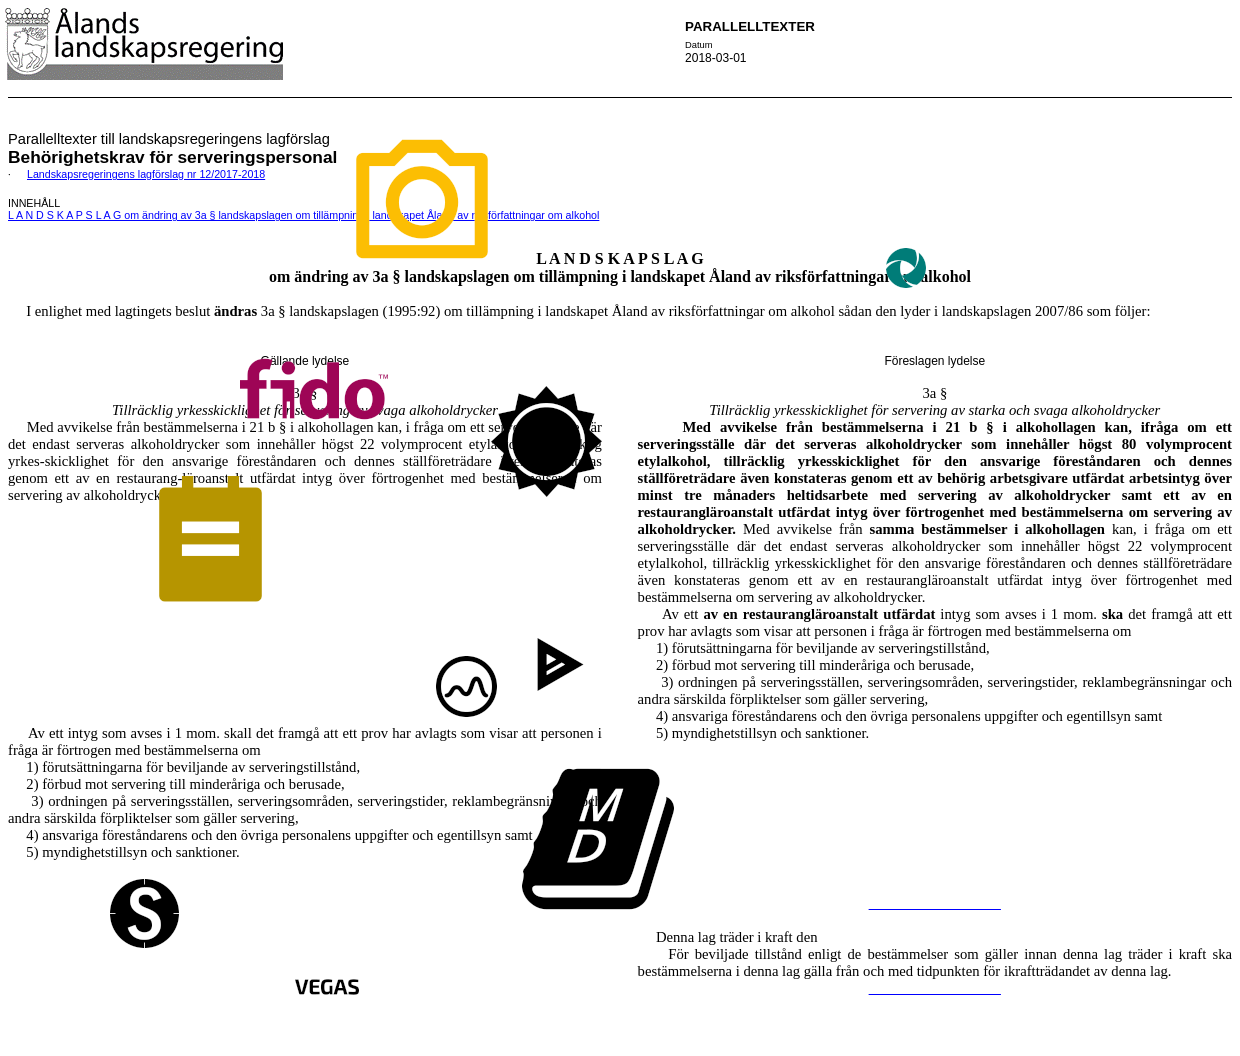  I want to click on open asciinema terminal recording player, so click(560, 664).